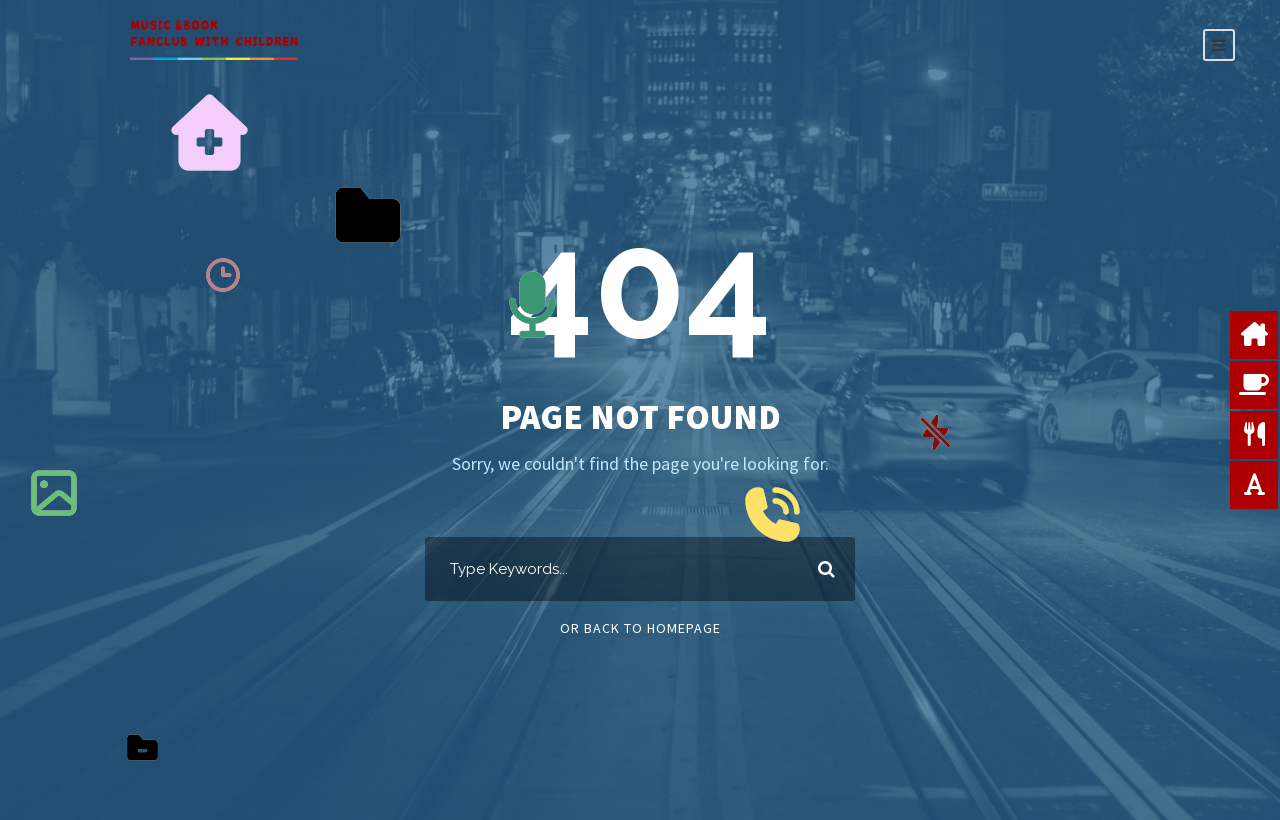  Describe the element at coordinates (532, 304) in the screenshot. I see `tap to start voice recording` at that location.